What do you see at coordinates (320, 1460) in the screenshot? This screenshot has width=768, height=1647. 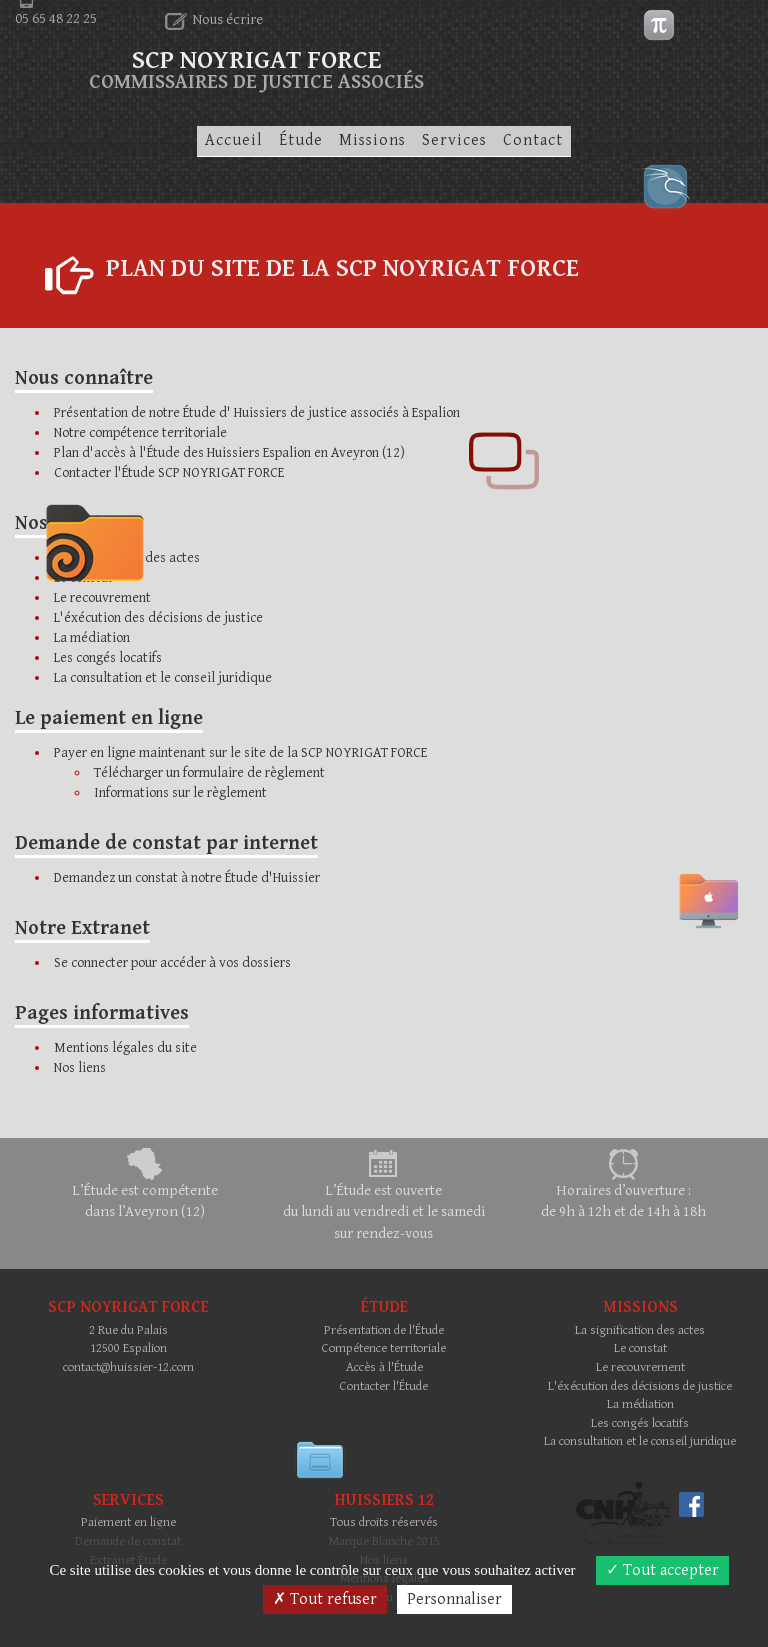 I see `open your desktop folder` at bounding box center [320, 1460].